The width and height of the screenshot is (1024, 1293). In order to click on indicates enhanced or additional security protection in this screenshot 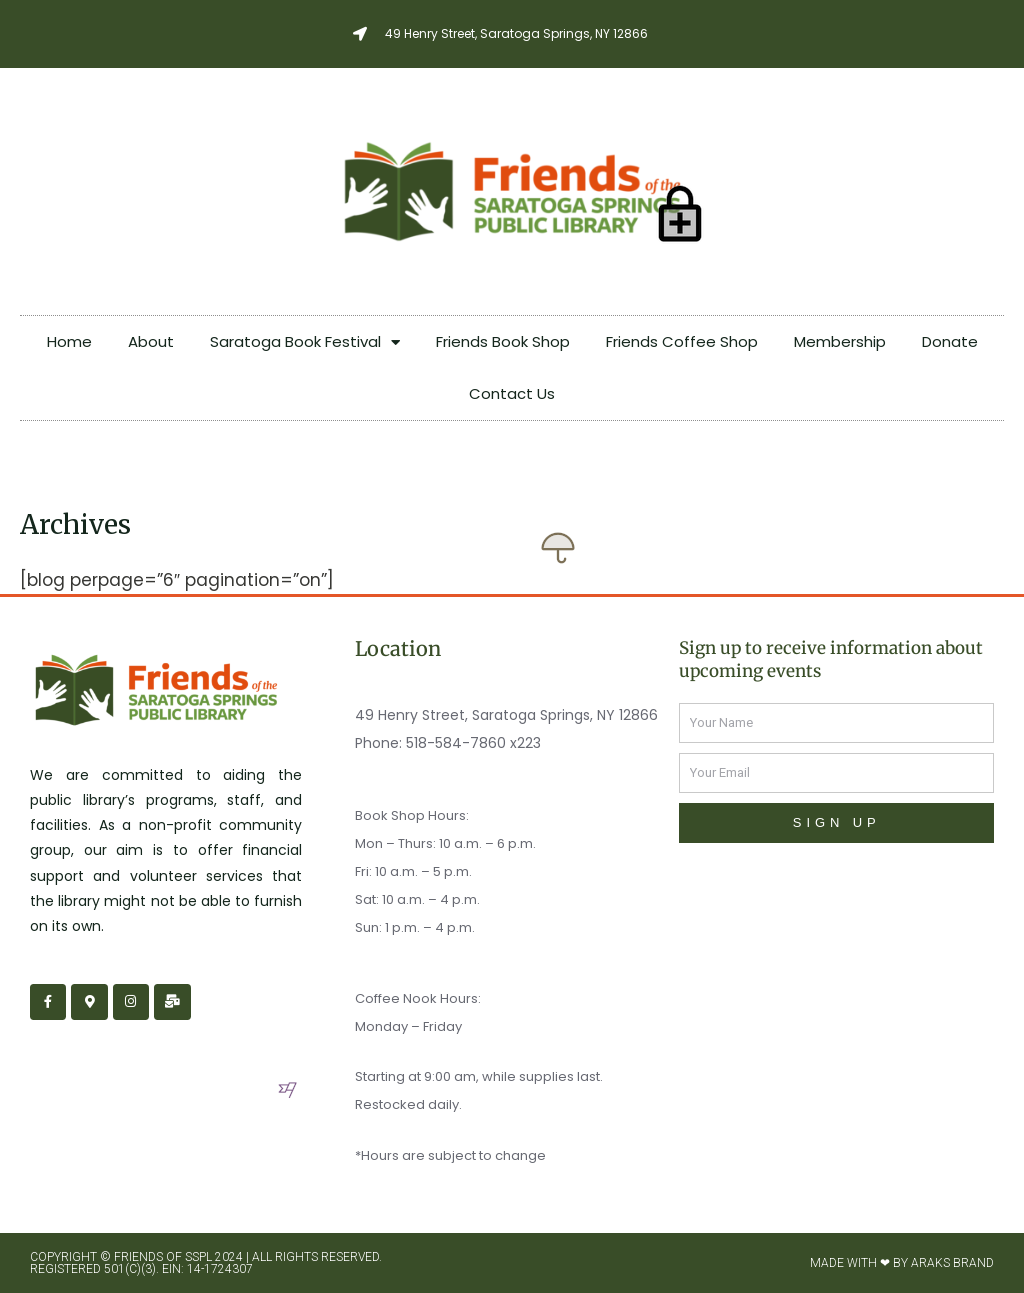, I will do `click(680, 215)`.